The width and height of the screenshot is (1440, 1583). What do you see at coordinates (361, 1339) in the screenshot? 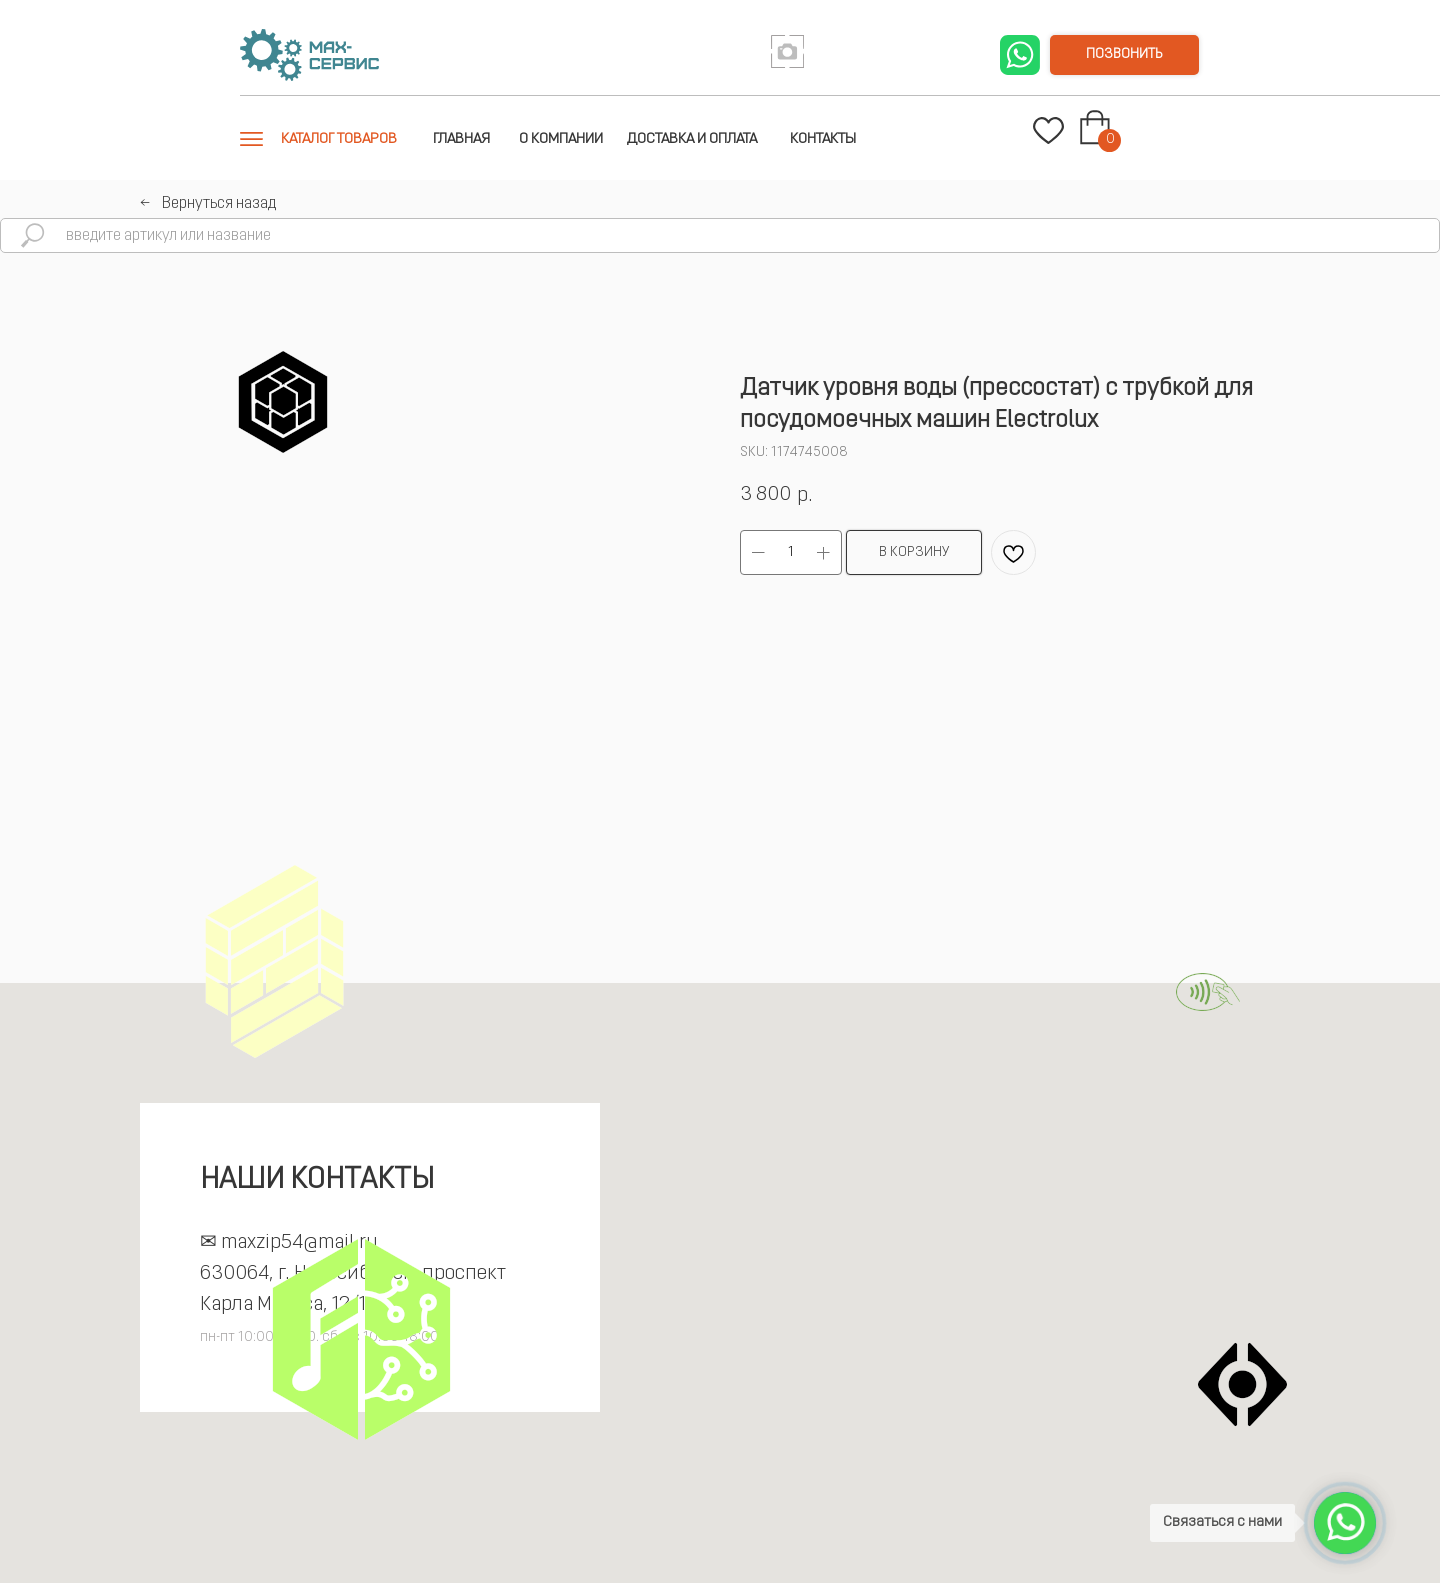
I see `link to MusicBrainz music database` at bounding box center [361, 1339].